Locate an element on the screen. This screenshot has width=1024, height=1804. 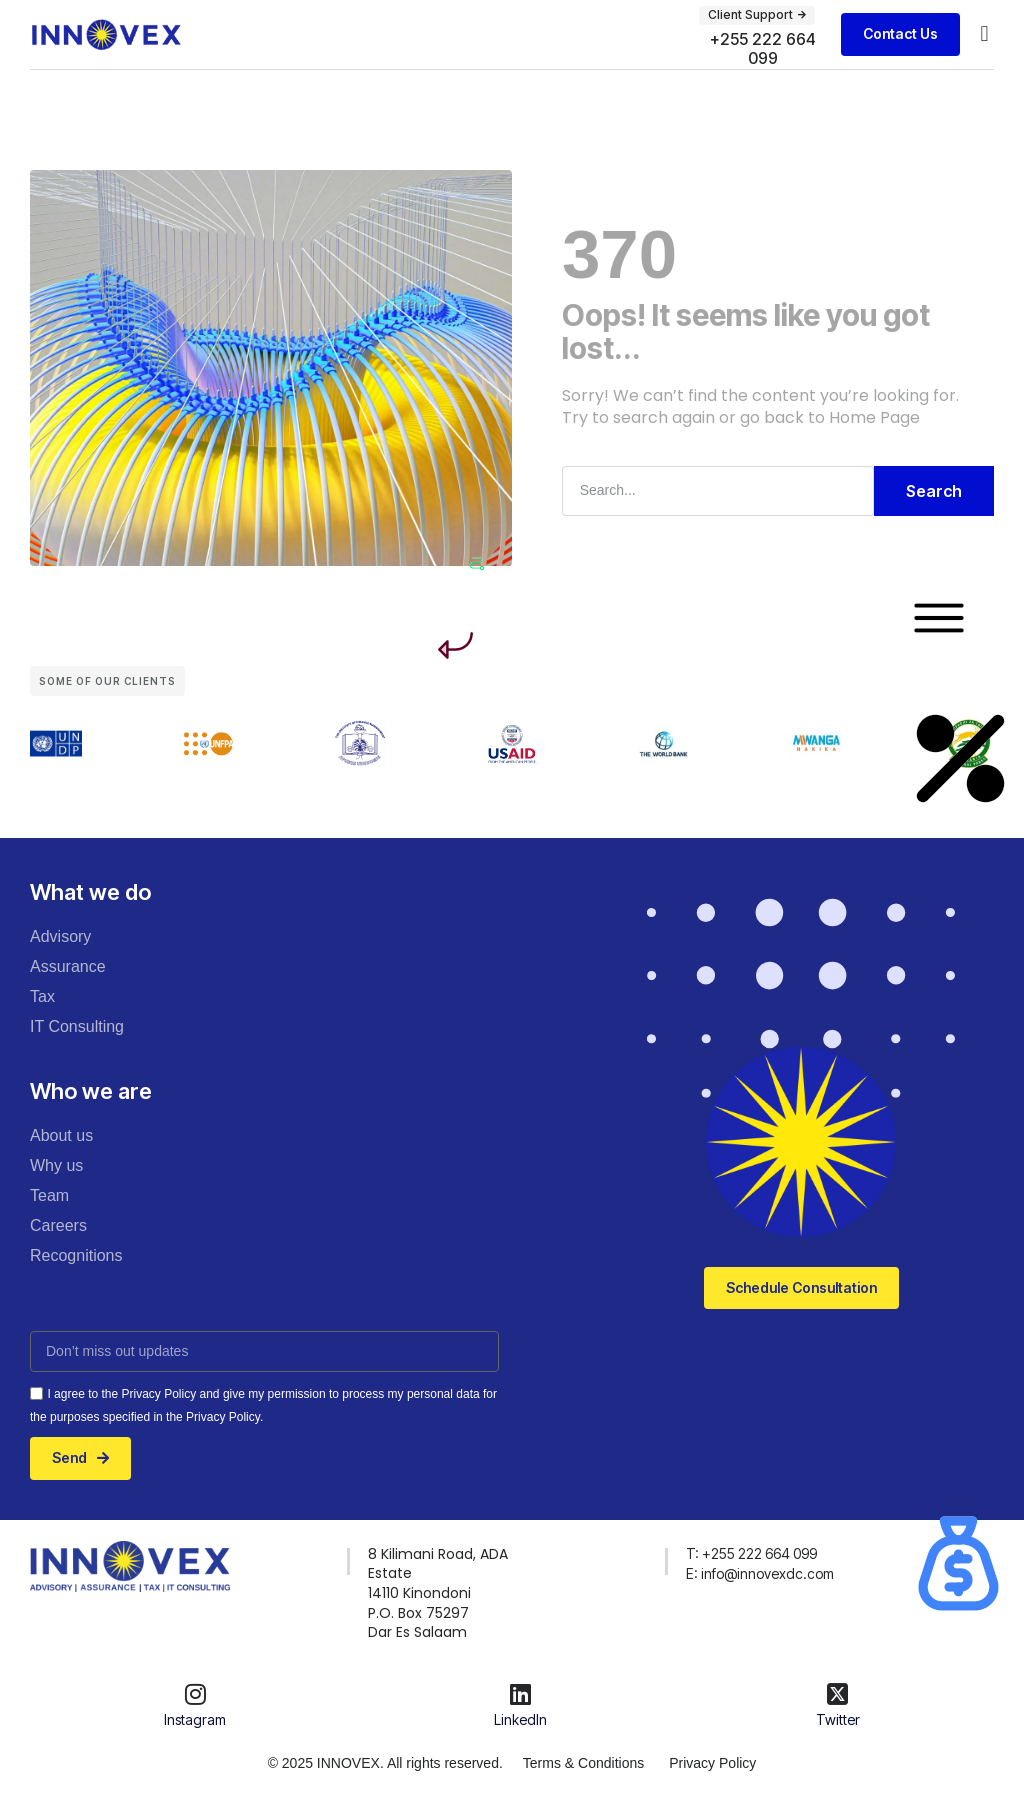
view tax information or documents is located at coordinates (958, 1563).